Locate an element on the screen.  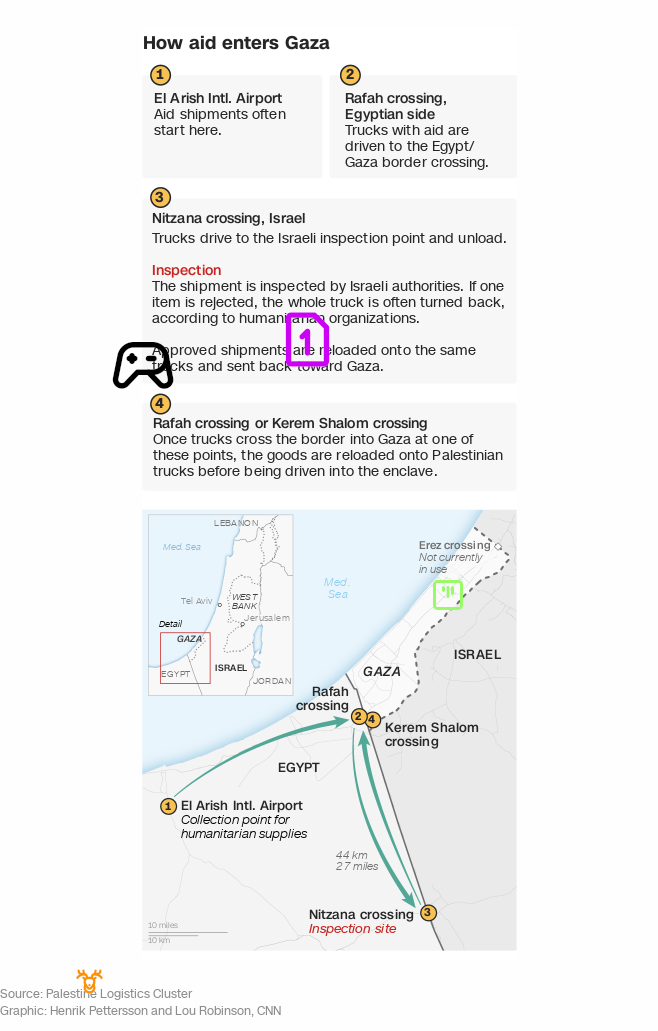
align content to top center of container is located at coordinates (448, 595).